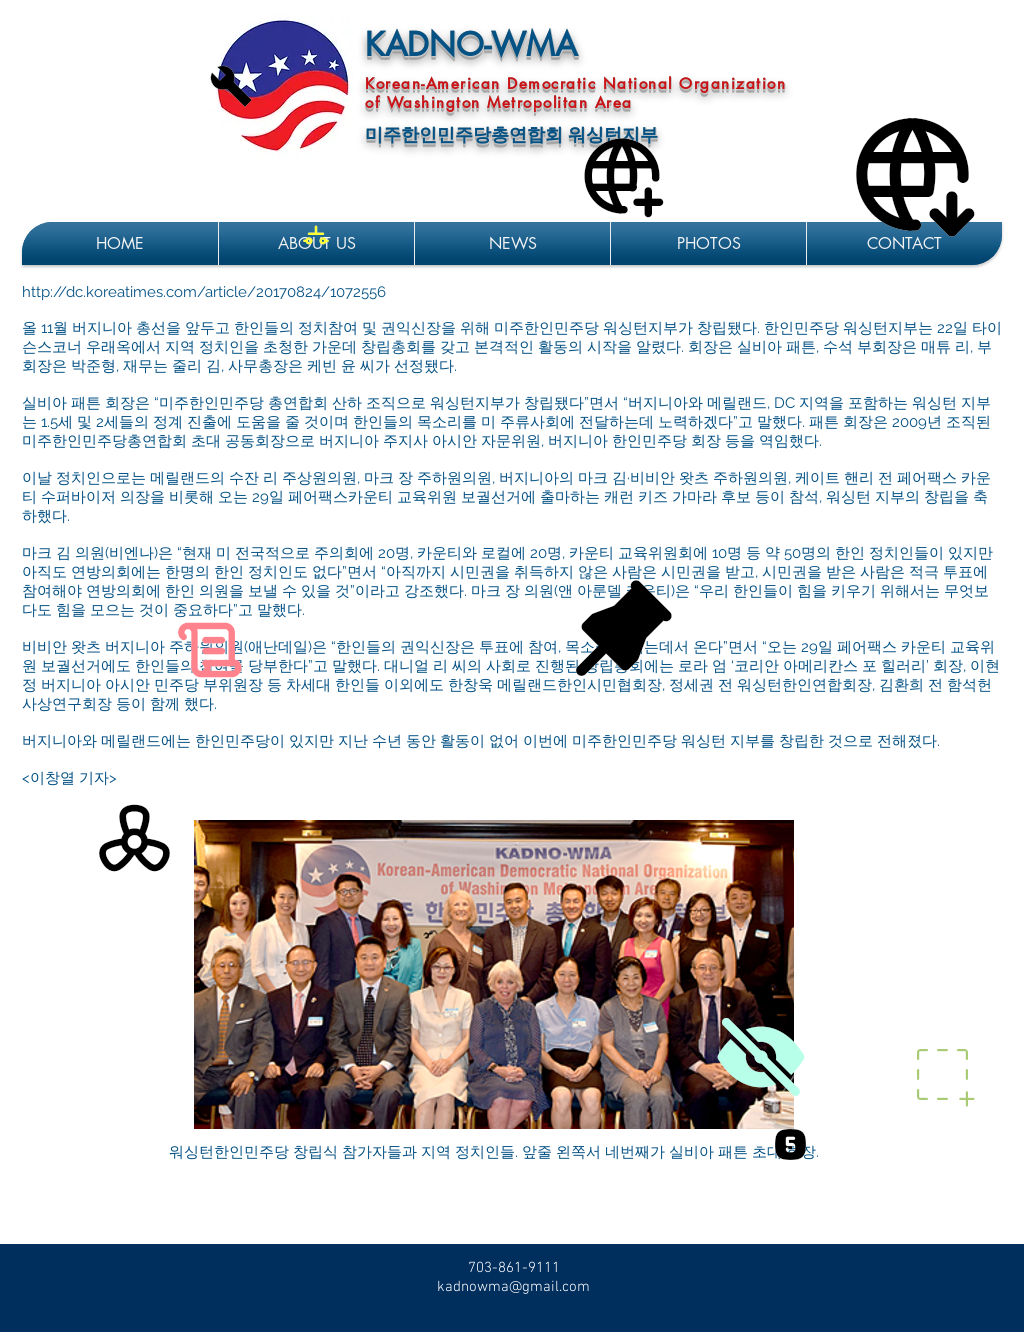  I want to click on download from the web, so click(912, 174).